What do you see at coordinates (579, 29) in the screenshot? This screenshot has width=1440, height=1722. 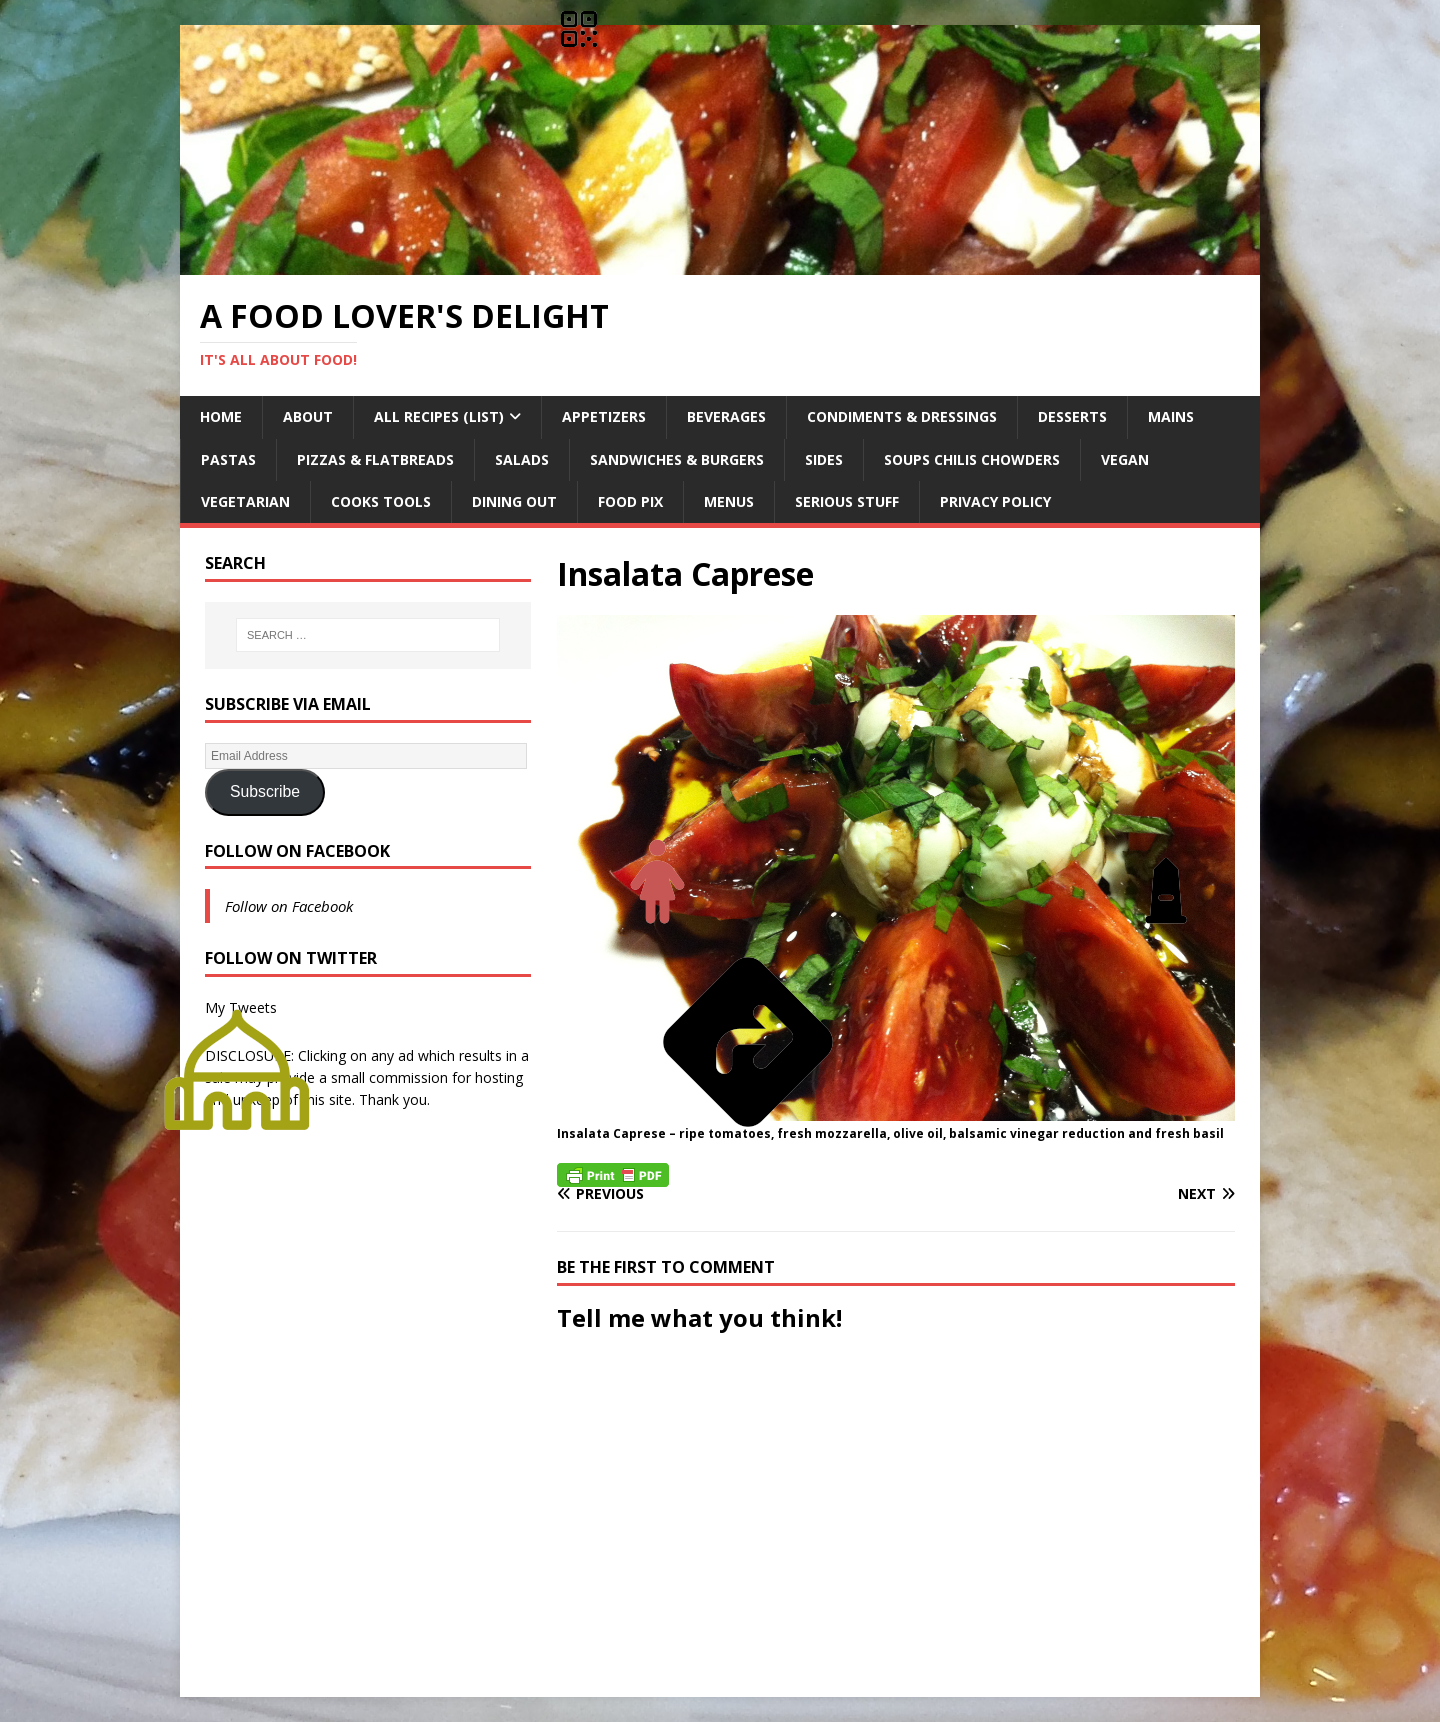 I see `scan or generate a qr code` at bounding box center [579, 29].